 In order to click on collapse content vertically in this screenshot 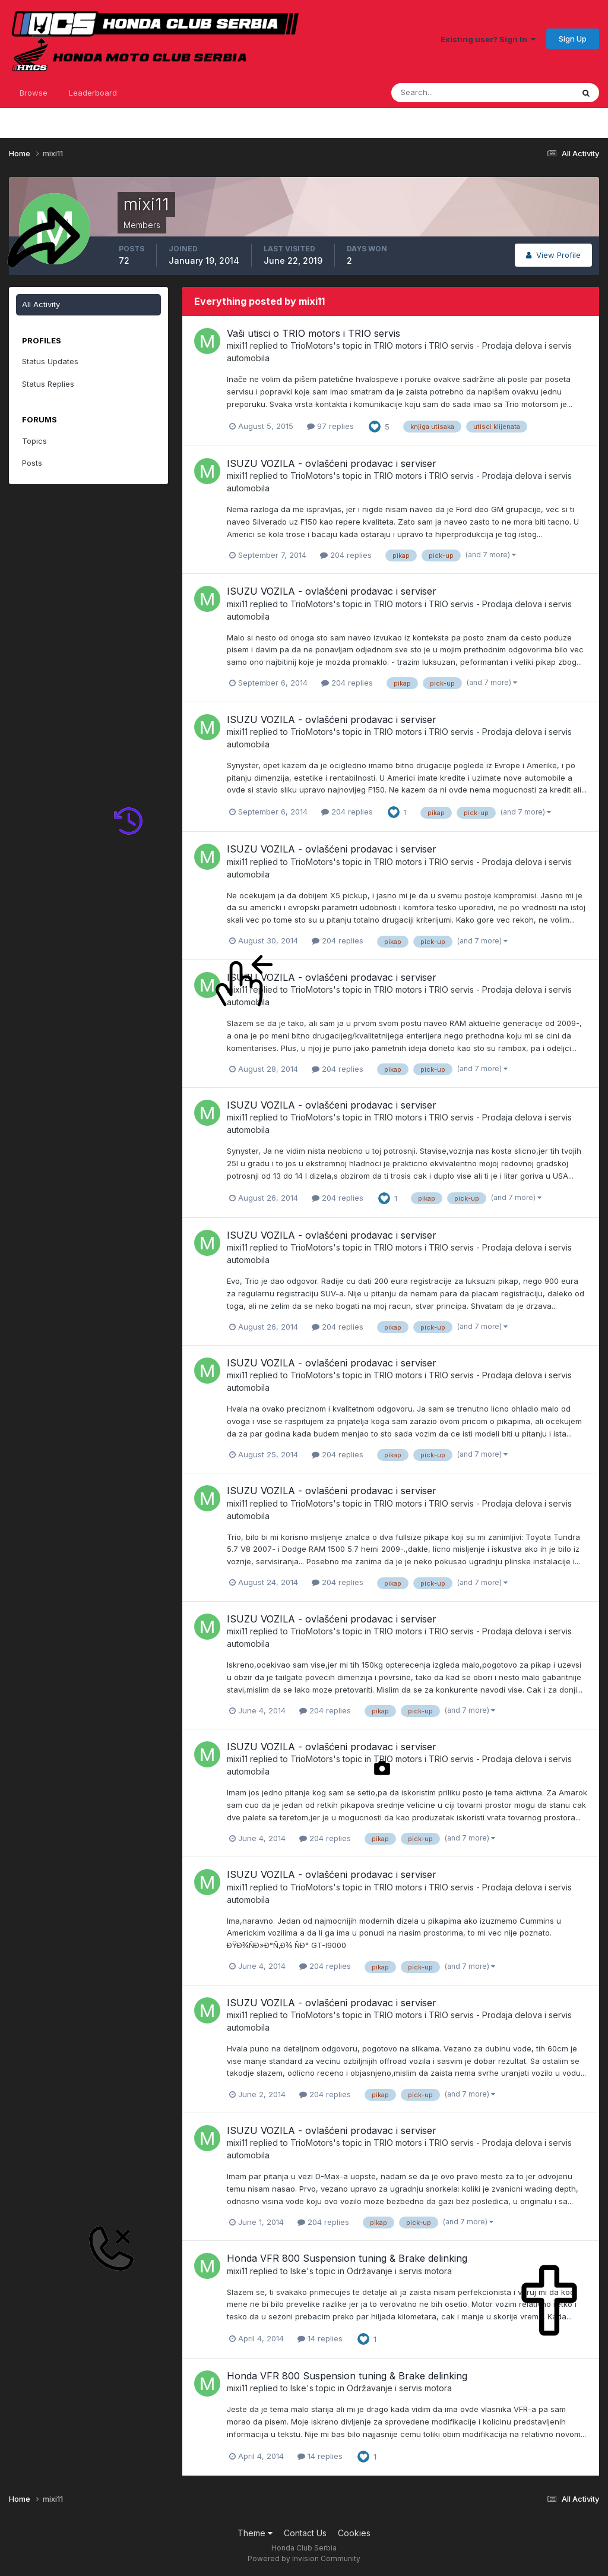, I will do `click(41, 36)`.